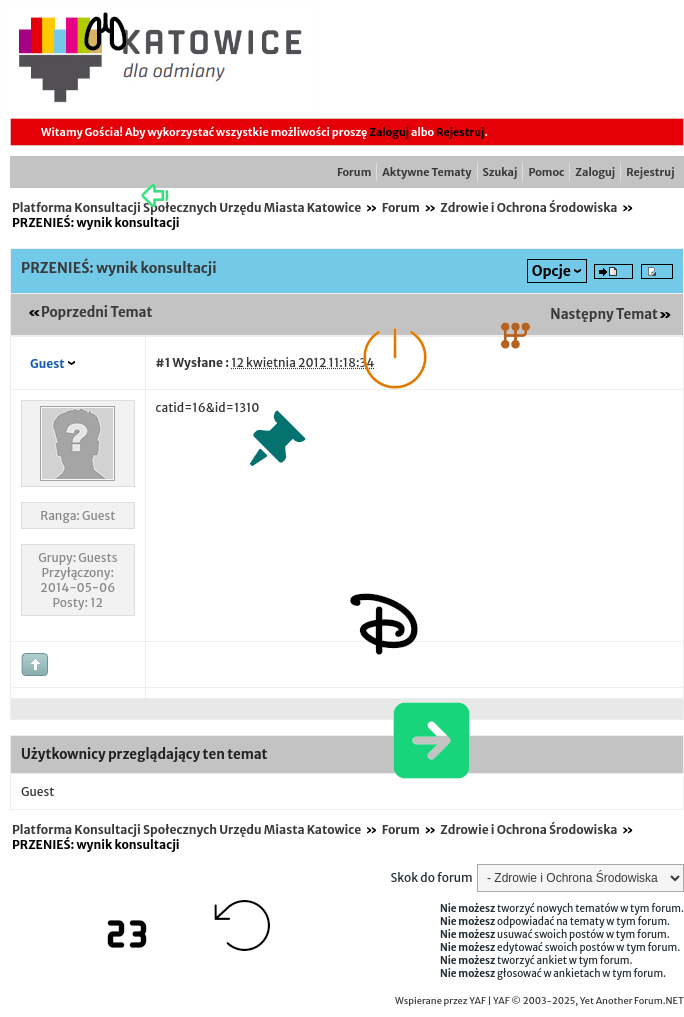 The image size is (684, 1017). What do you see at coordinates (515, 335) in the screenshot?
I see `indicates manual transmission or gear settings` at bounding box center [515, 335].